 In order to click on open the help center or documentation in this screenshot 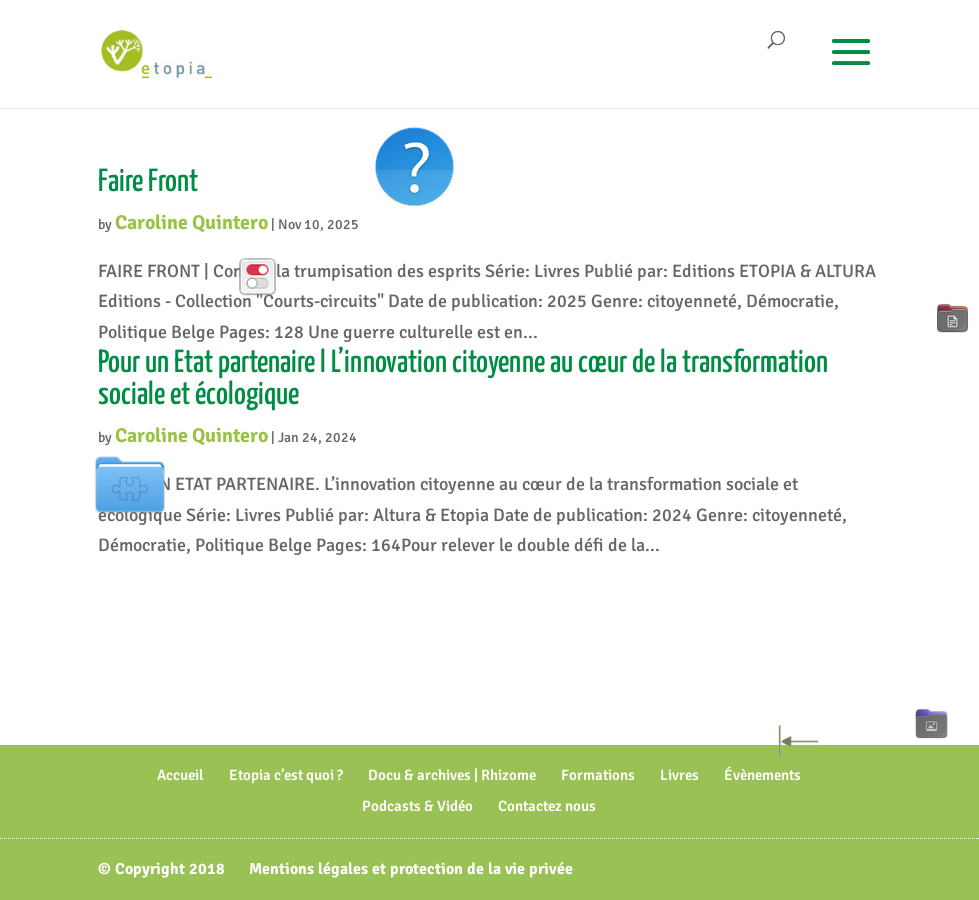, I will do `click(414, 166)`.